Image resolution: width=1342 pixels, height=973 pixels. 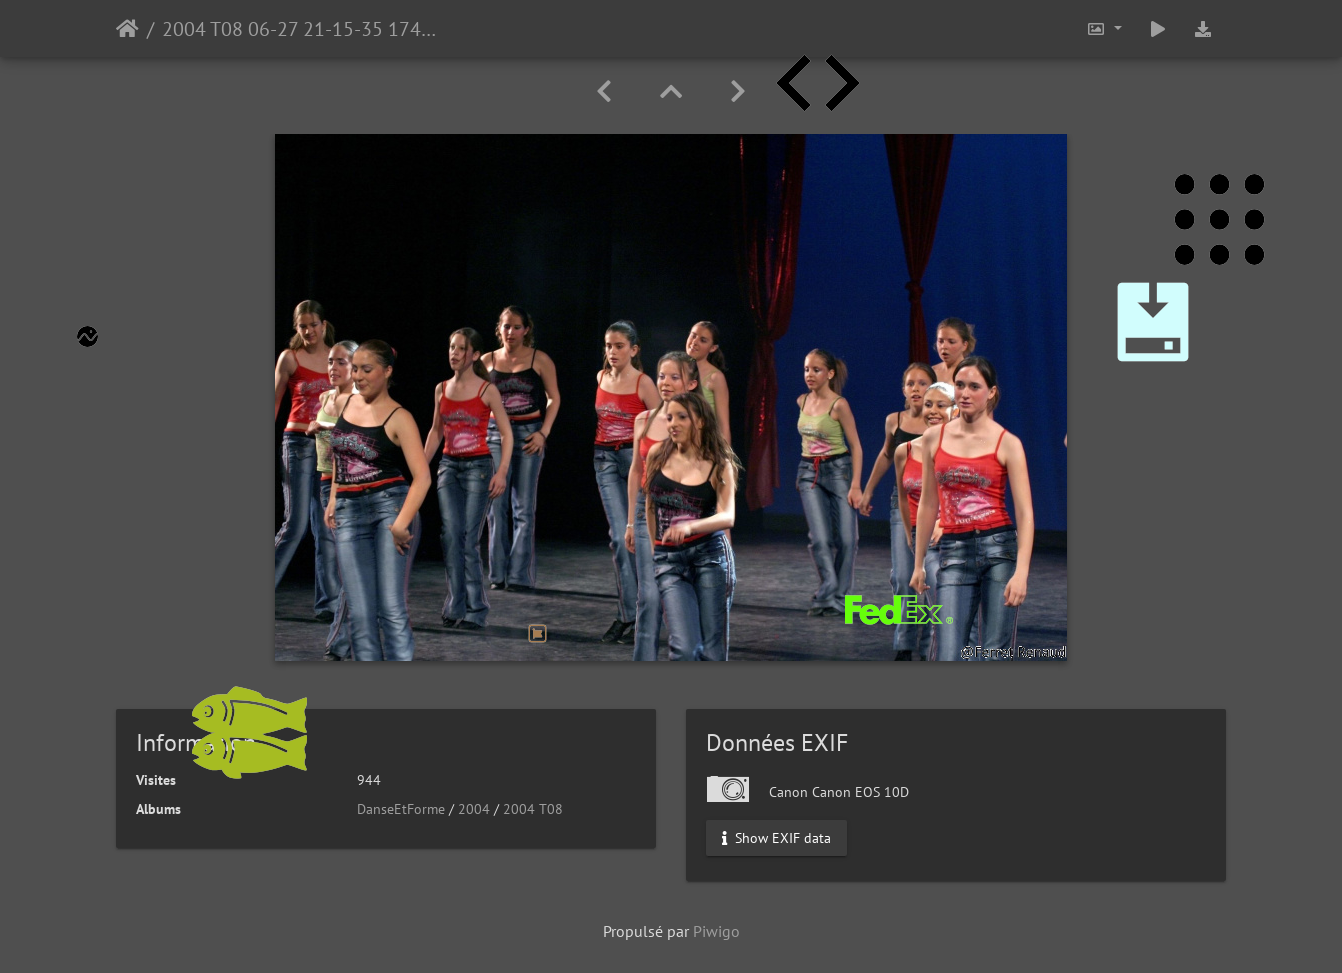 What do you see at coordinates (87, 336) in the screenshot?
I see `cesium platform logo` at bounding box center [87, 336].